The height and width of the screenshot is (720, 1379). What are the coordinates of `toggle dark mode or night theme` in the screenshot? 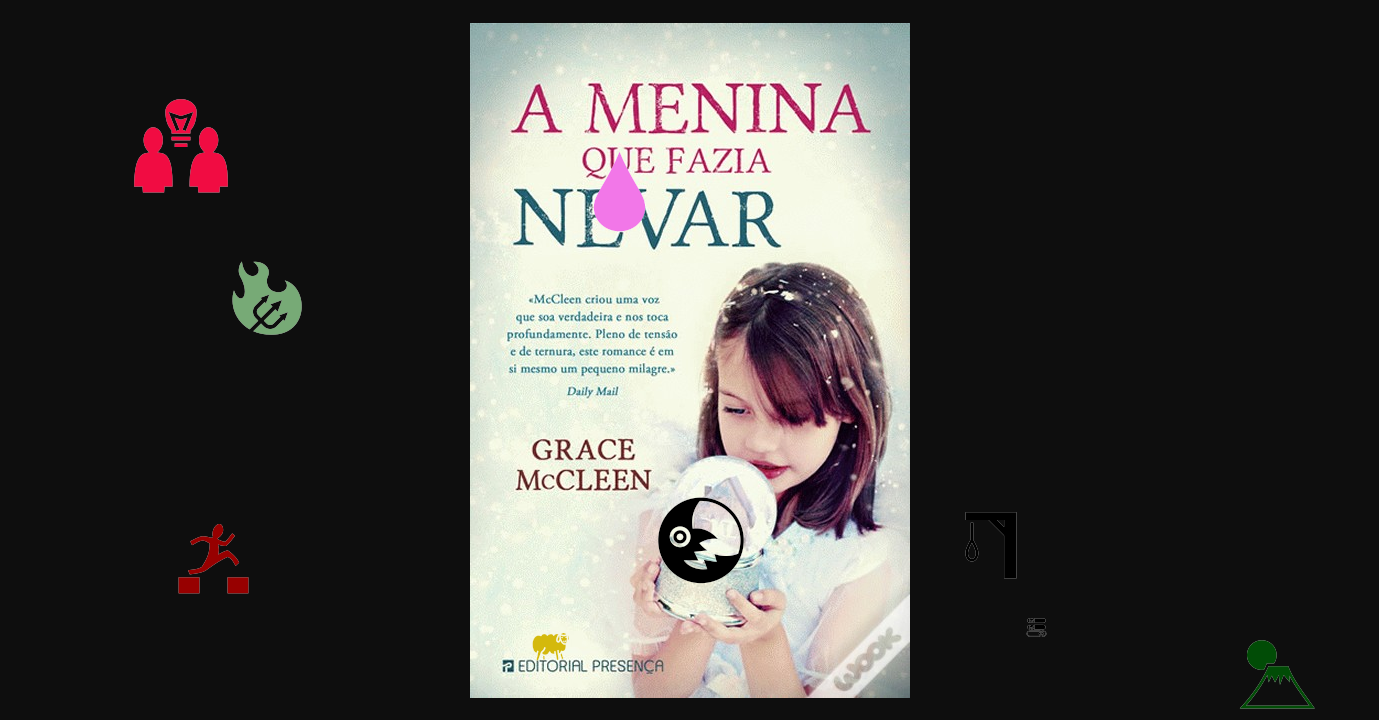 It's located at (701, 540).